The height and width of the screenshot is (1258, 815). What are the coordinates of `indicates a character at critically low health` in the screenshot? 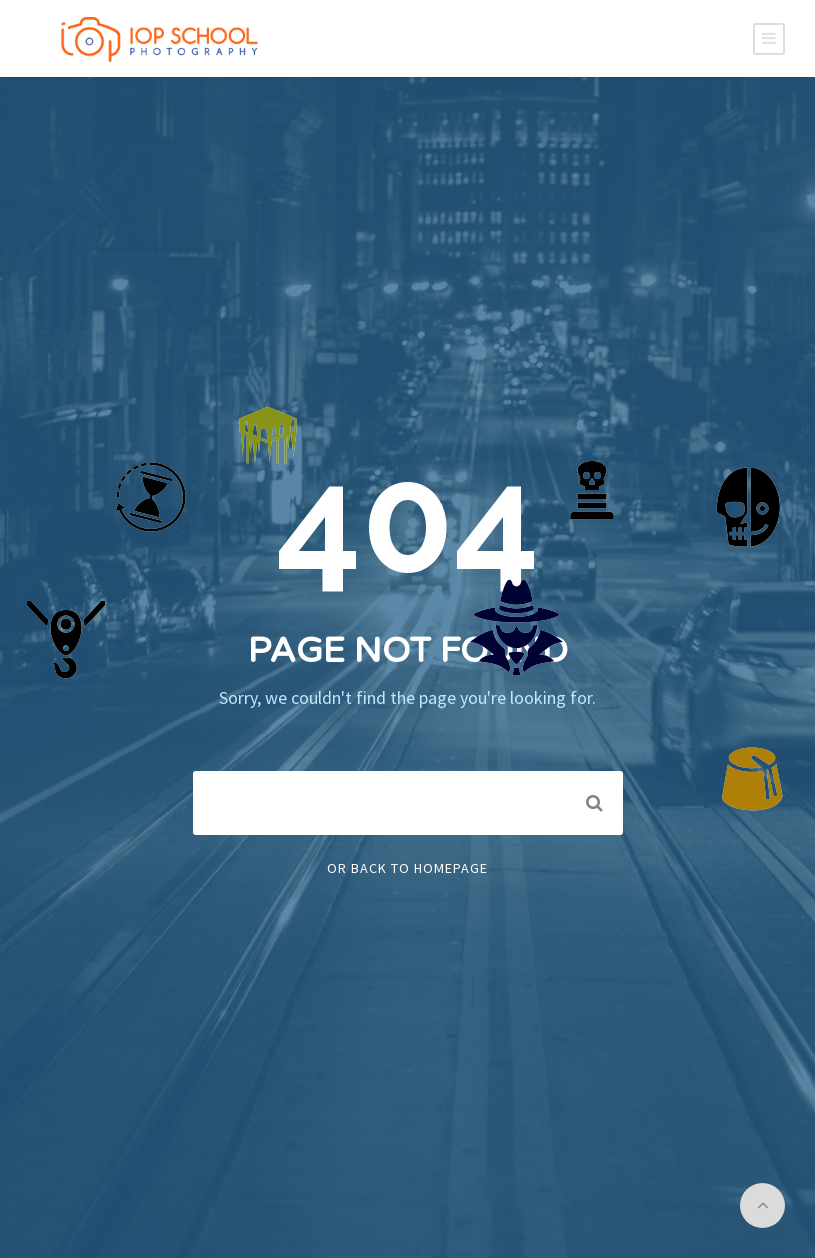 It's located at (749, 507).